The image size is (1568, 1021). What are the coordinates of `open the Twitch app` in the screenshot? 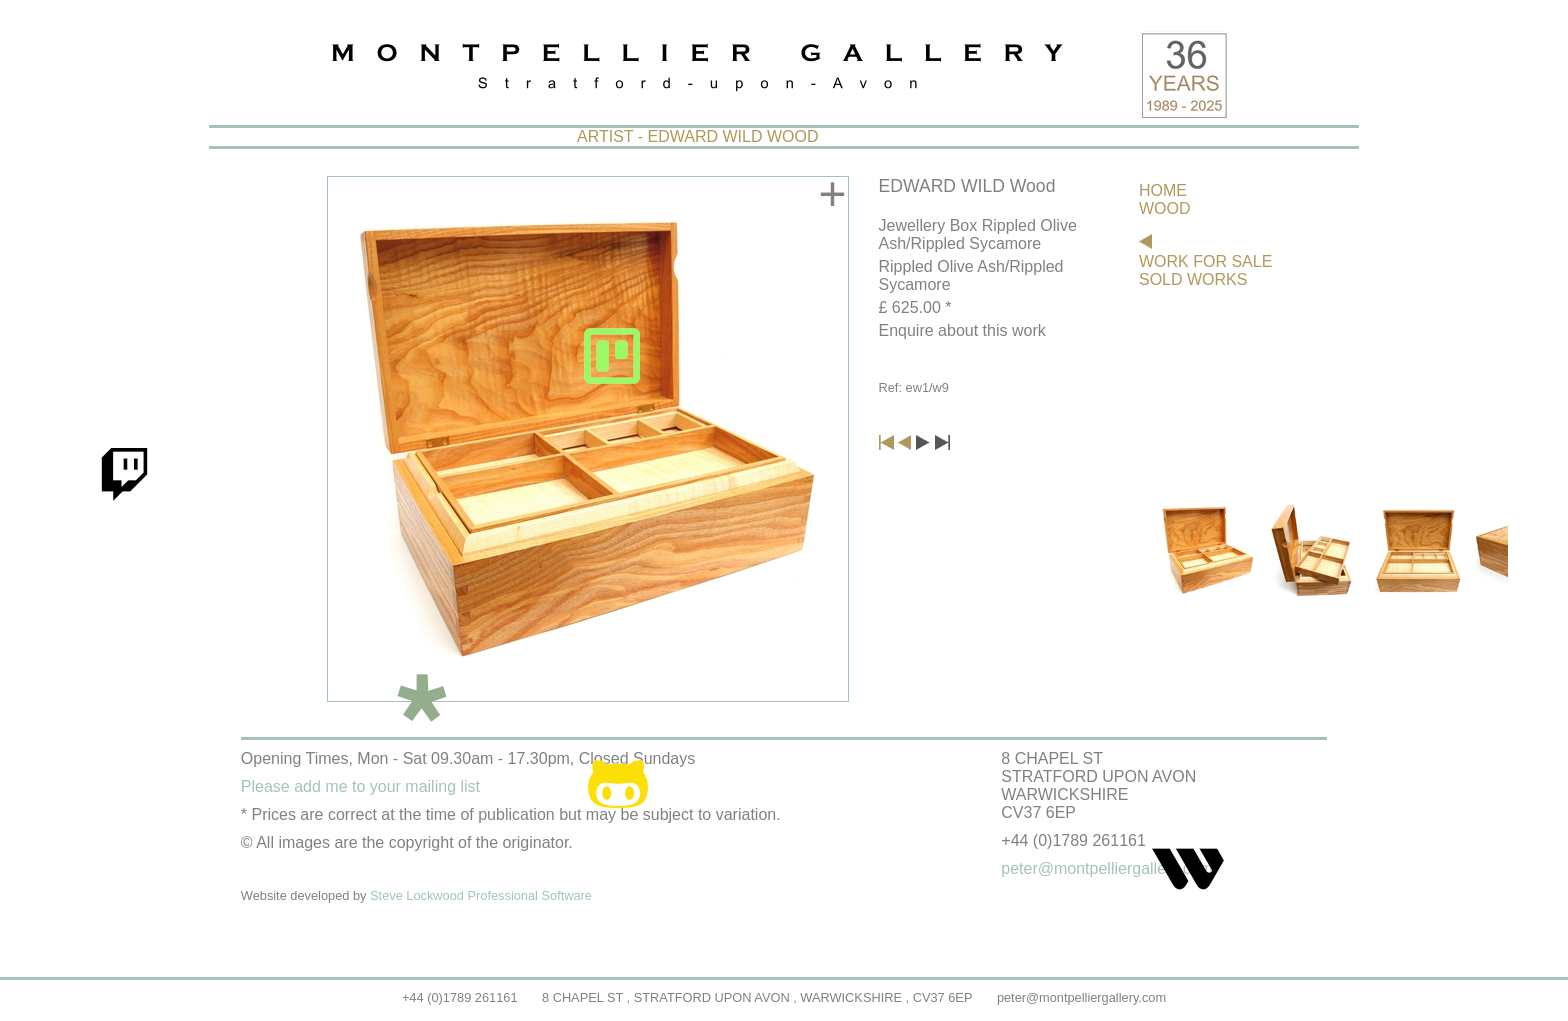 It's located at (124, 474).